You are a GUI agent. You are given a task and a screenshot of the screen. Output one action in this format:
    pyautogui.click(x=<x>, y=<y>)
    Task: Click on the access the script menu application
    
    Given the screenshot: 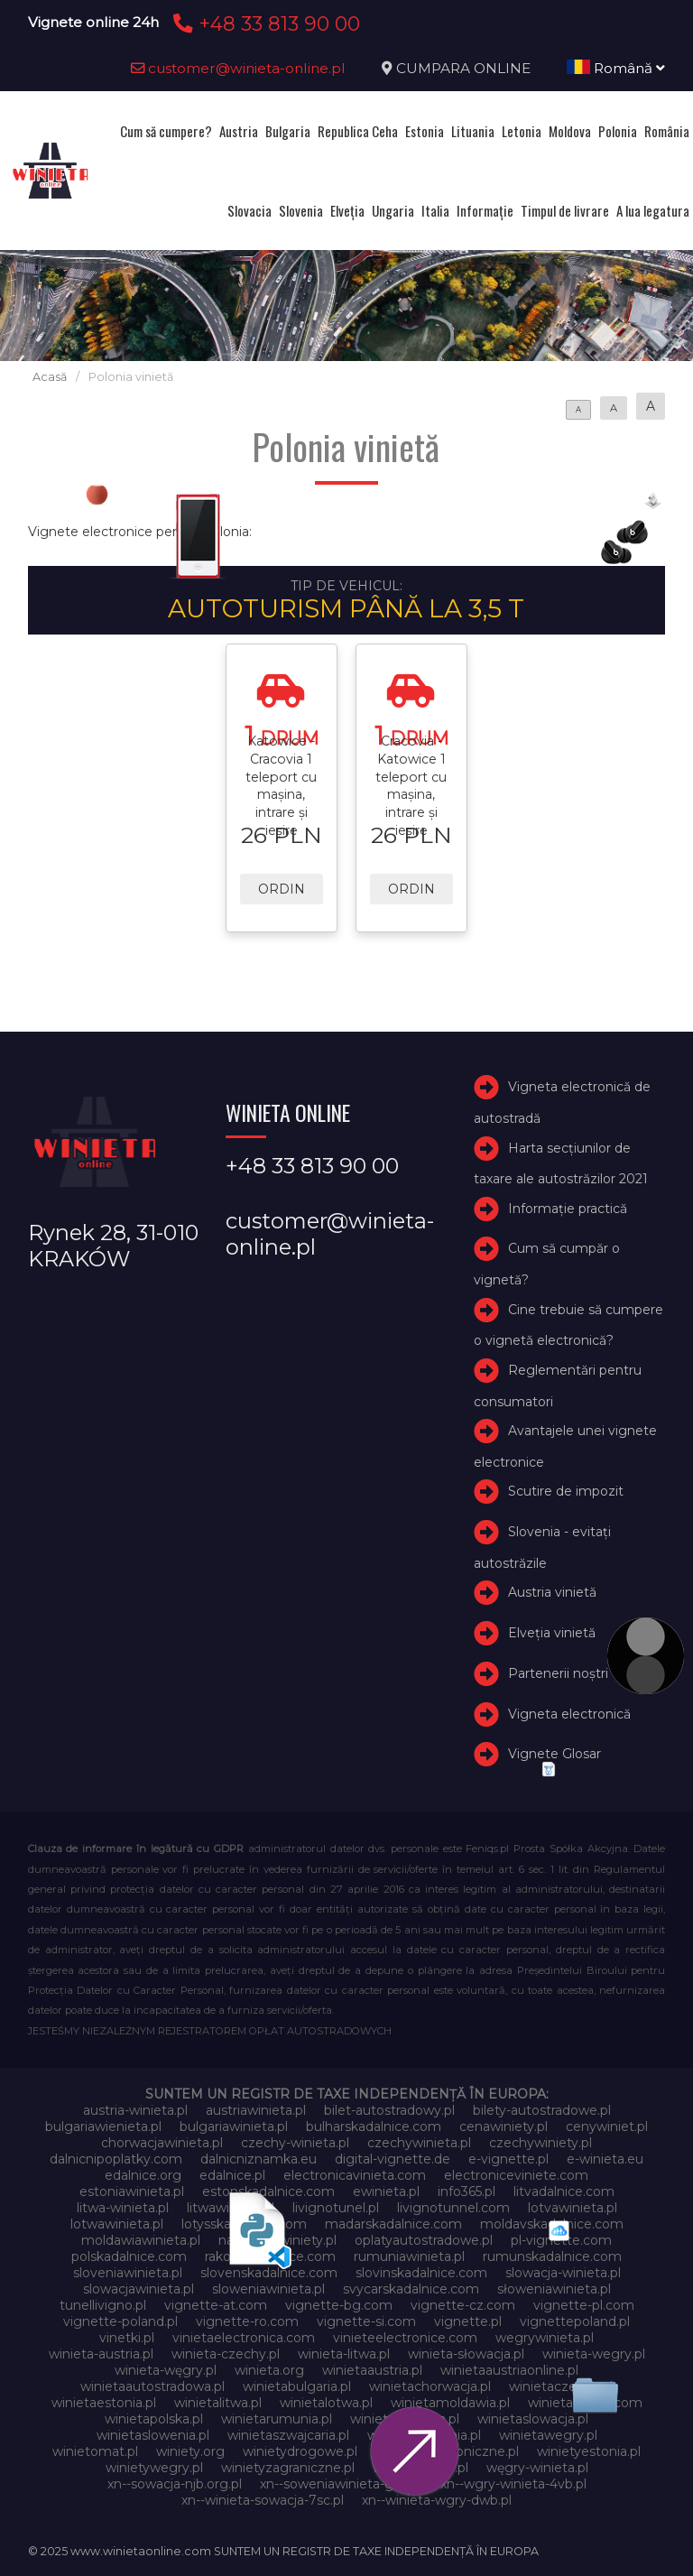 What is the action you would take?
    pyautogui.click(x=652, y=500)
    